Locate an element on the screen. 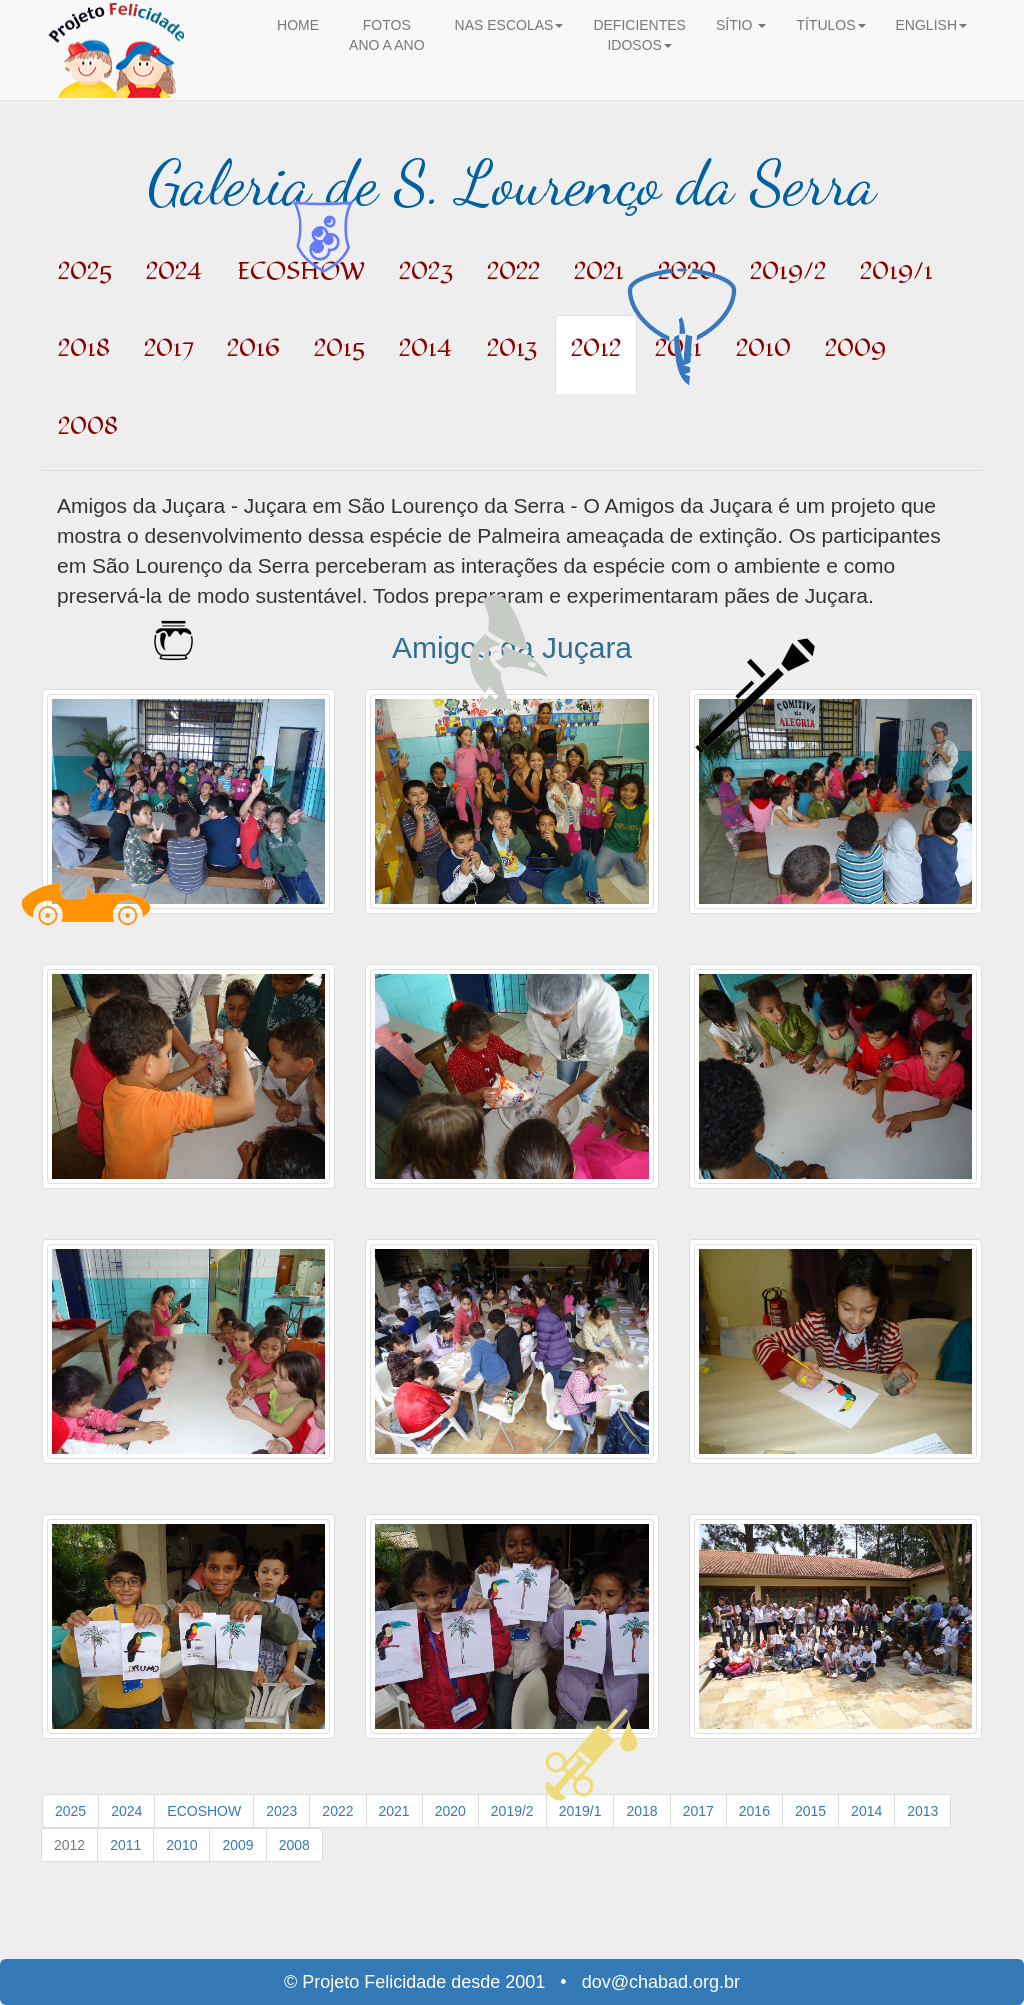  access racing or car-themed games is located at coordinates (86, 904).